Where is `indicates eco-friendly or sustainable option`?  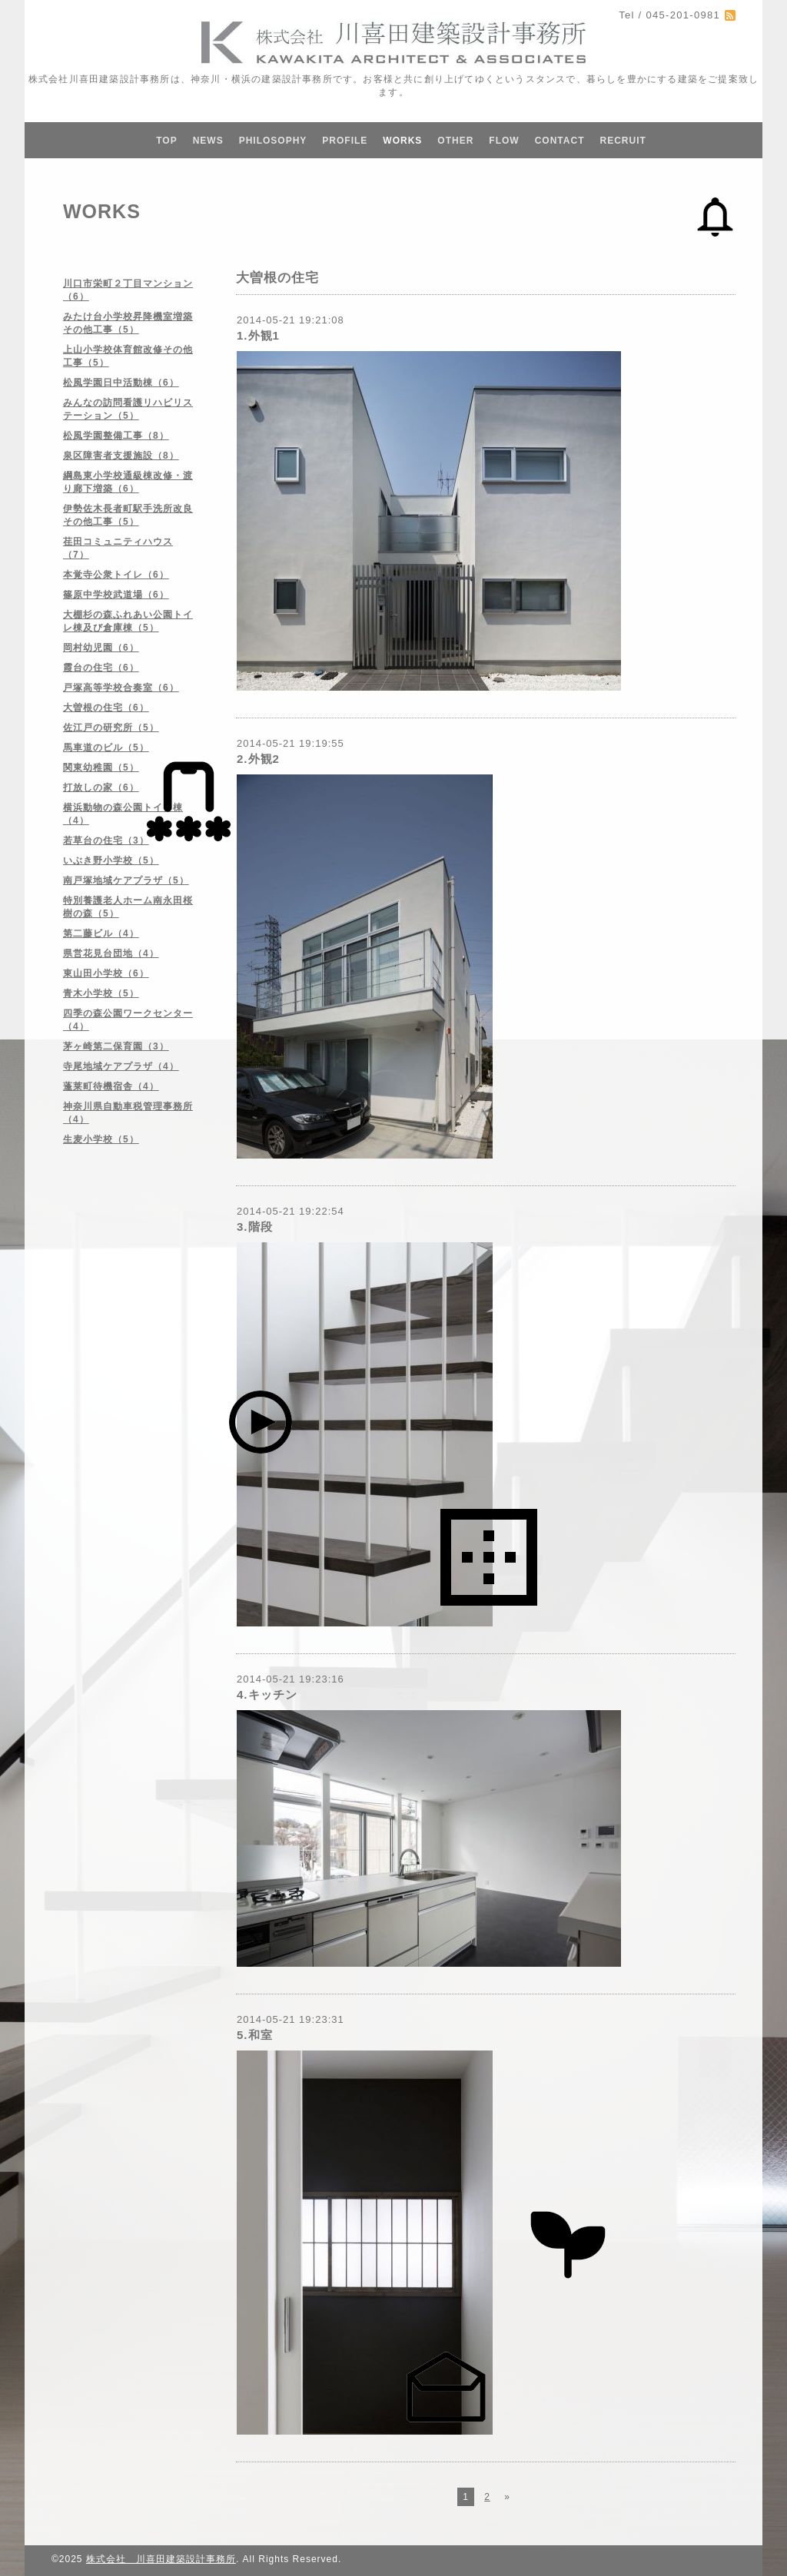 indicates eco-friendly or sustainable option is located at coordinates (568, 2245).